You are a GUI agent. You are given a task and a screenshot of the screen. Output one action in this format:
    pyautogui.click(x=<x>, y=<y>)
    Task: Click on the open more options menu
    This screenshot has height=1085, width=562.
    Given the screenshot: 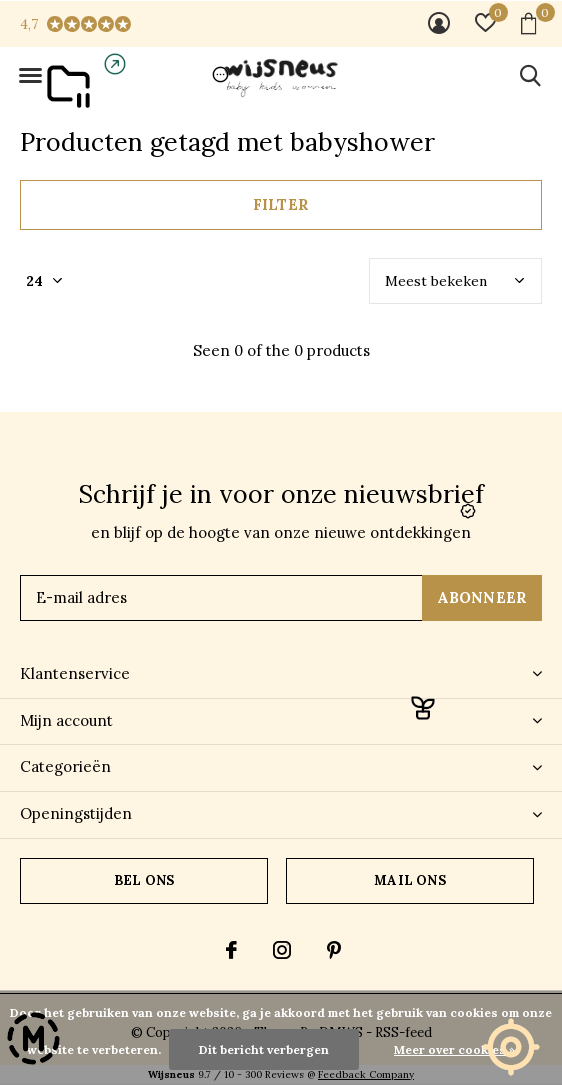 What is the action you would take?
    pyautogui.click(x=220, y=74)
    